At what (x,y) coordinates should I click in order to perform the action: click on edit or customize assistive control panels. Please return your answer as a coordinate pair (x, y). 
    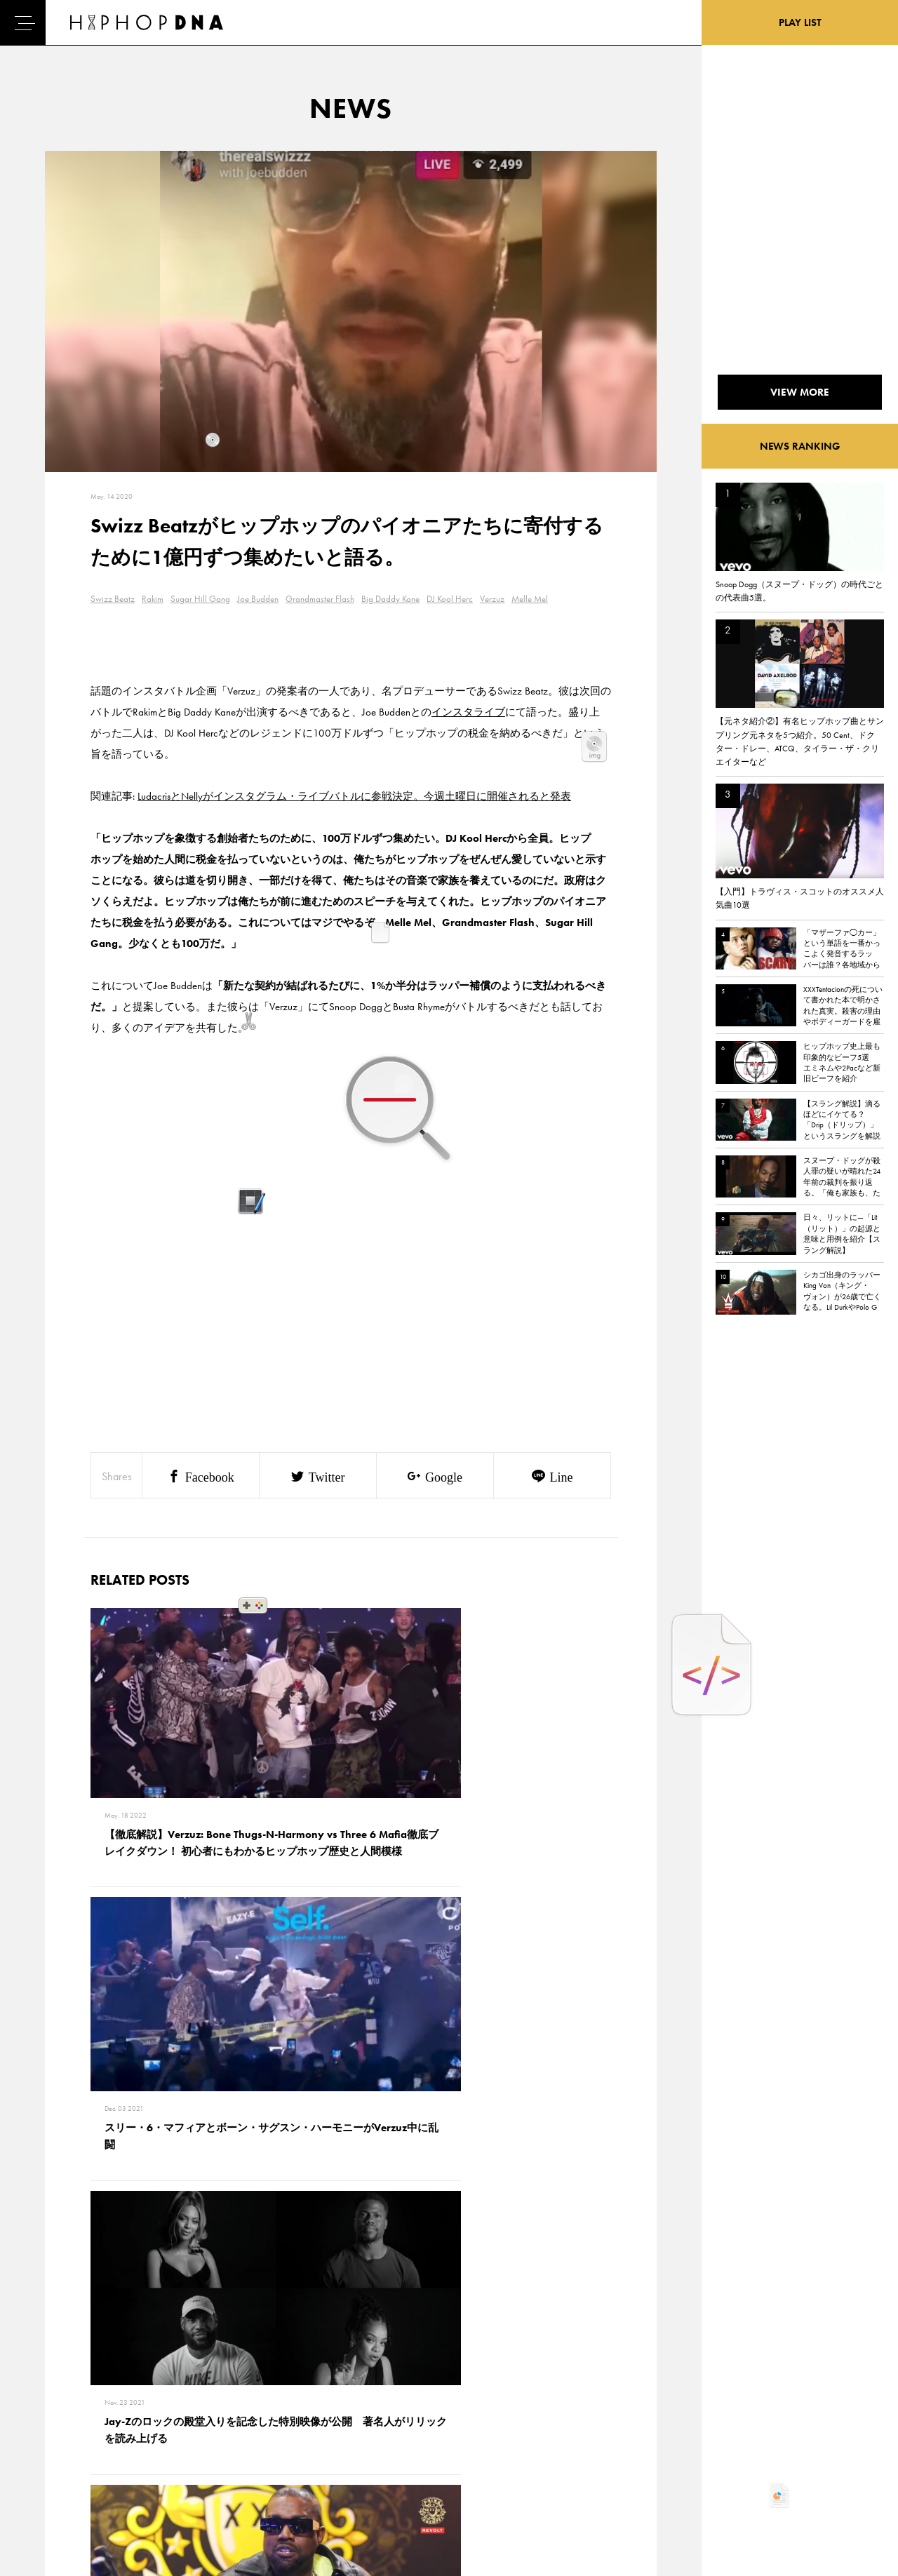
    Looking at the image, I should click on (251, 1200).